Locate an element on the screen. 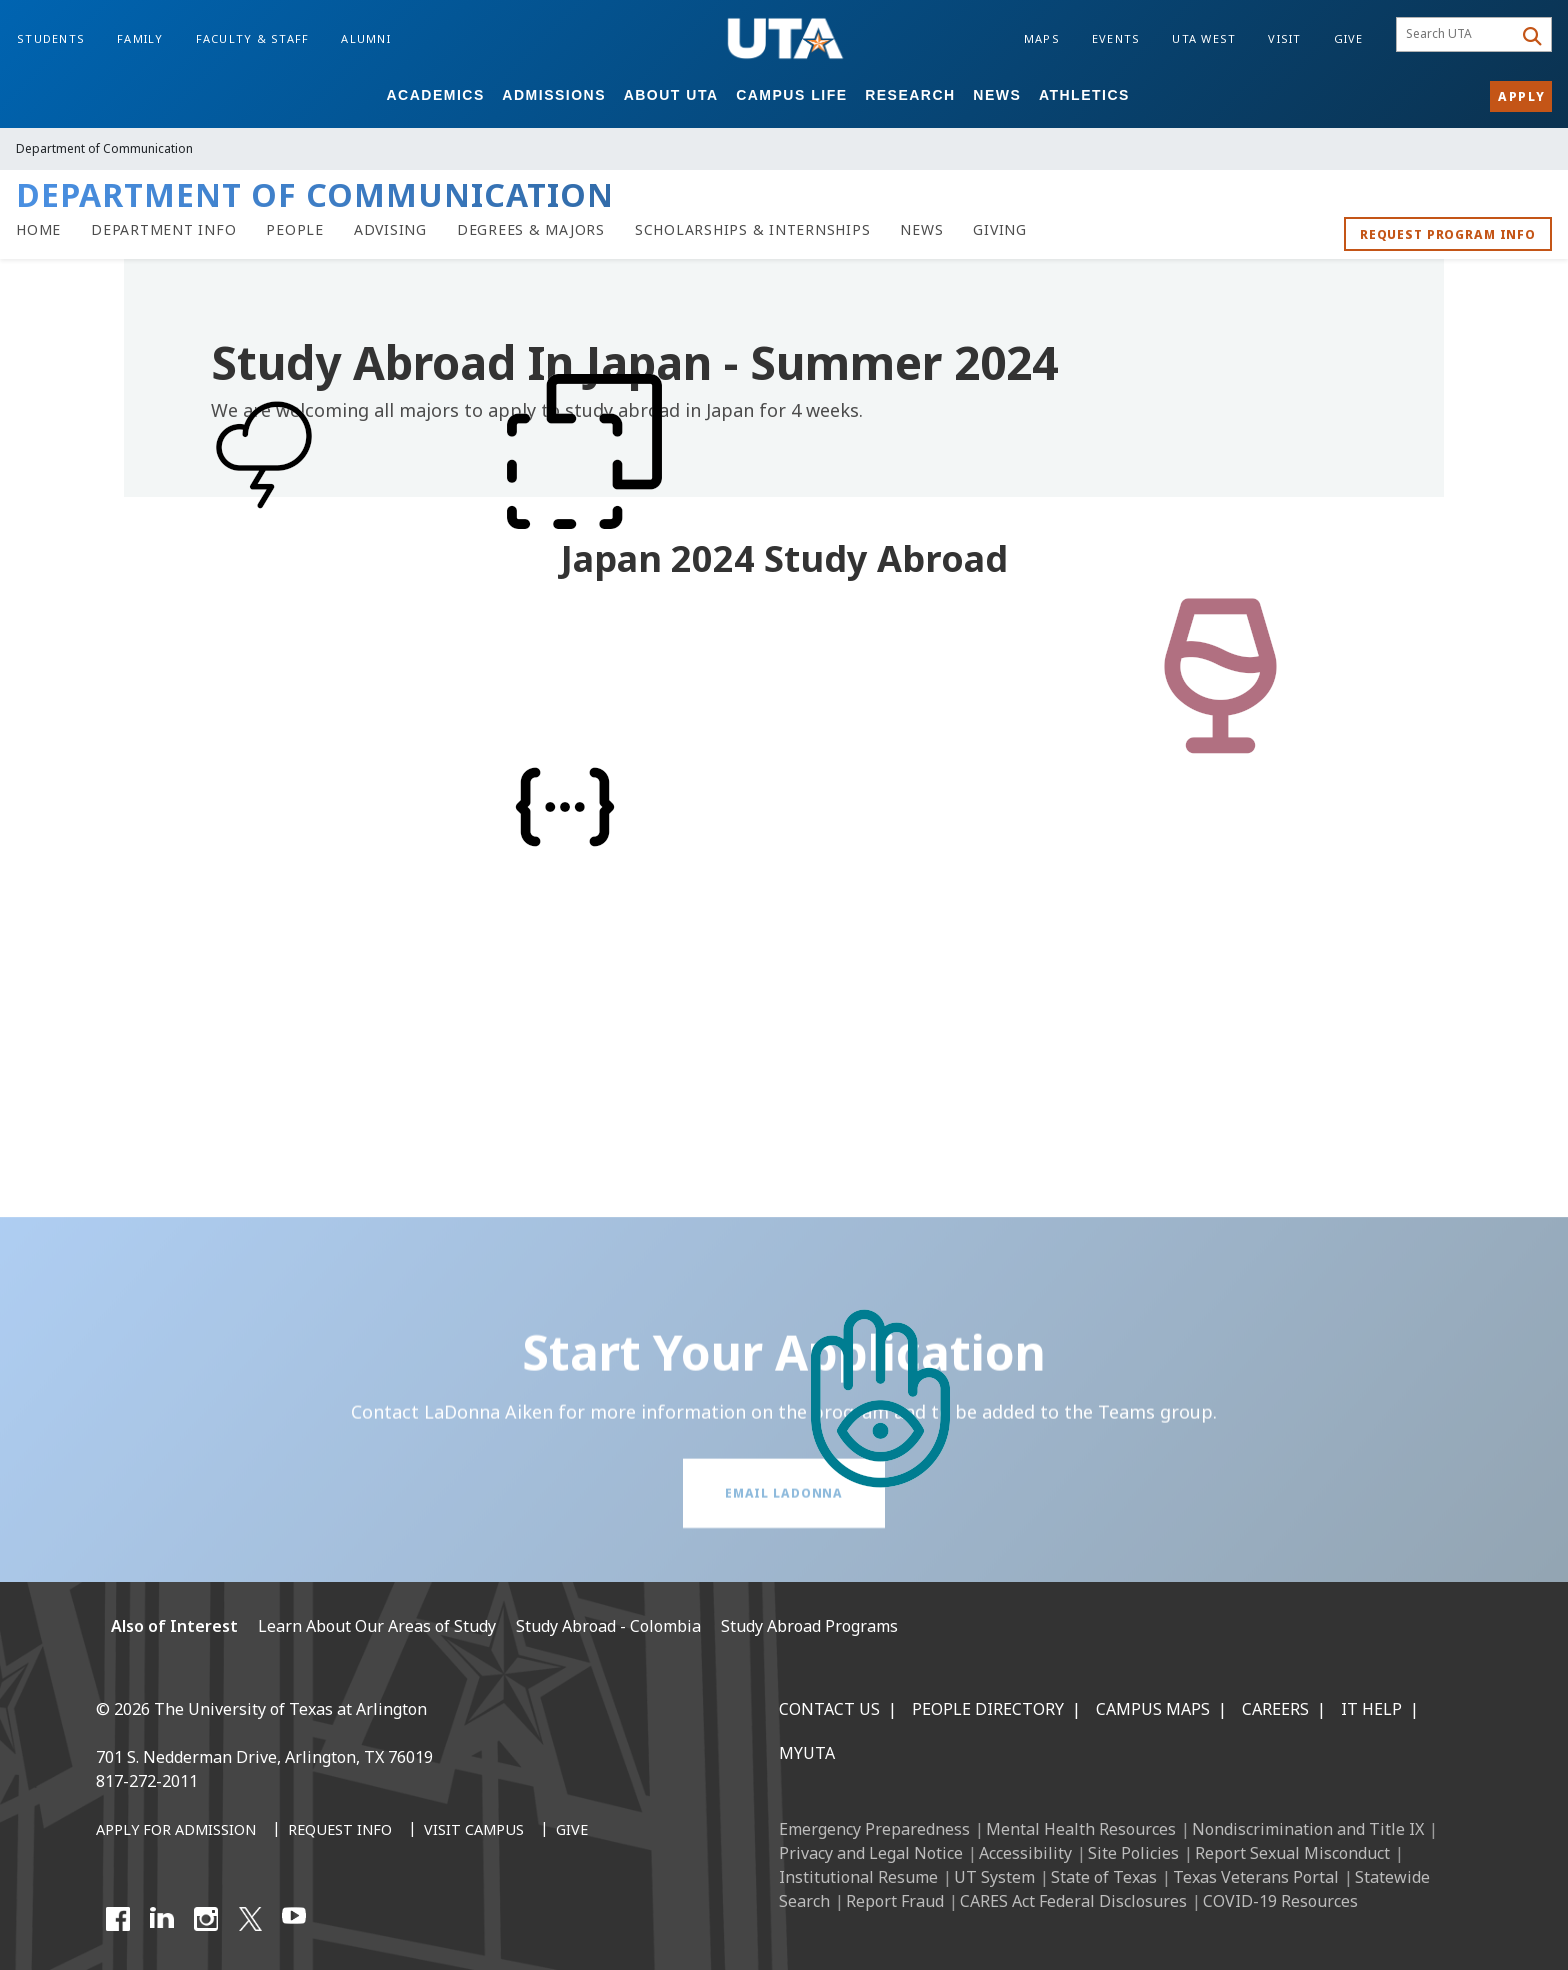  bring selection to front is located at coordinates (584, 451).